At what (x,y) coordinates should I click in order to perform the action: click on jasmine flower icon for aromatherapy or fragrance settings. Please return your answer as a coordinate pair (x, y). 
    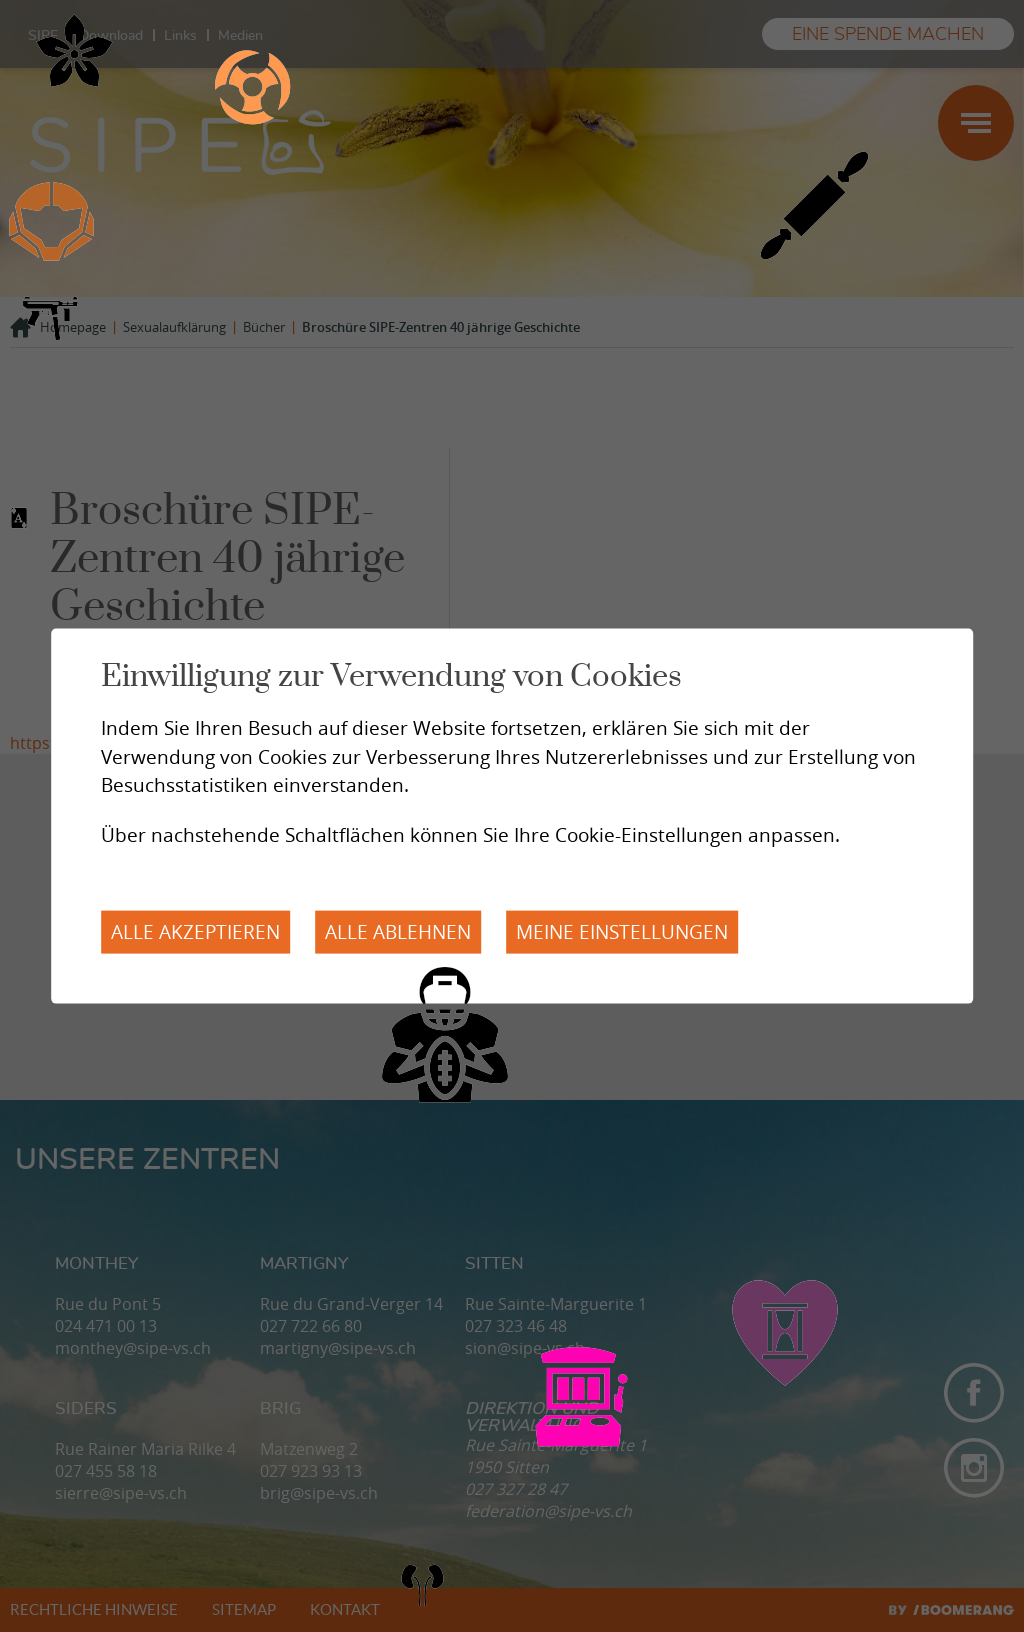
    Looking at the image, I should click on (74, 50).